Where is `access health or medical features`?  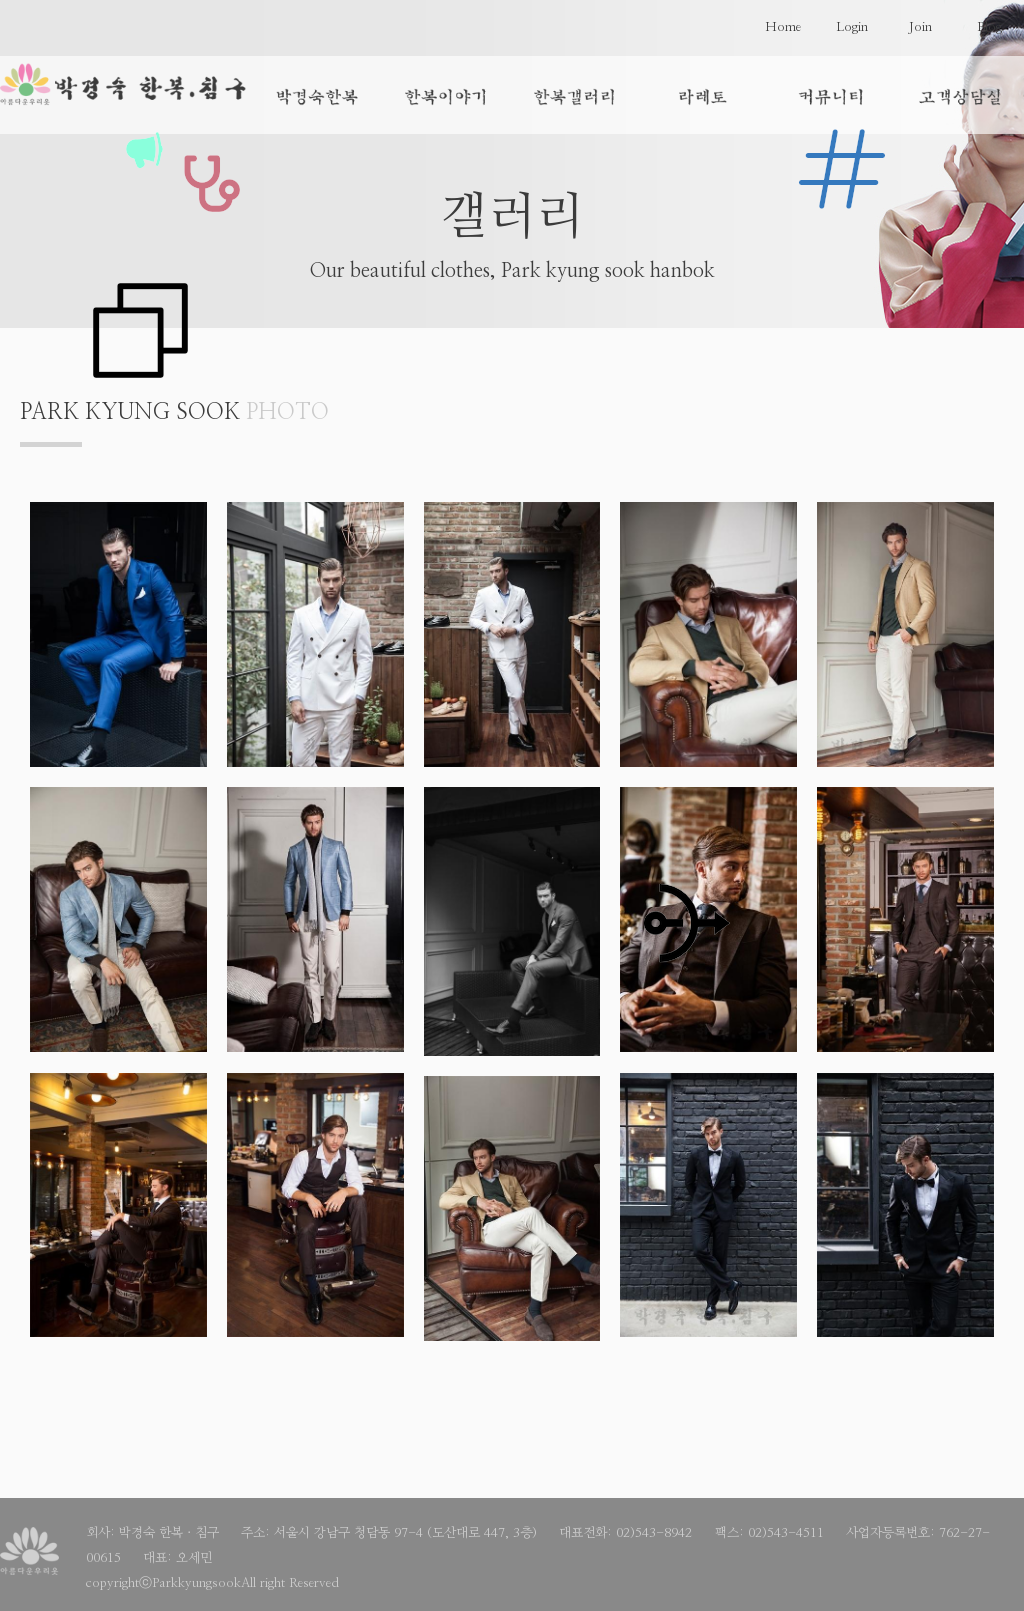
access health or medical features is located at coordinates (208, 181).